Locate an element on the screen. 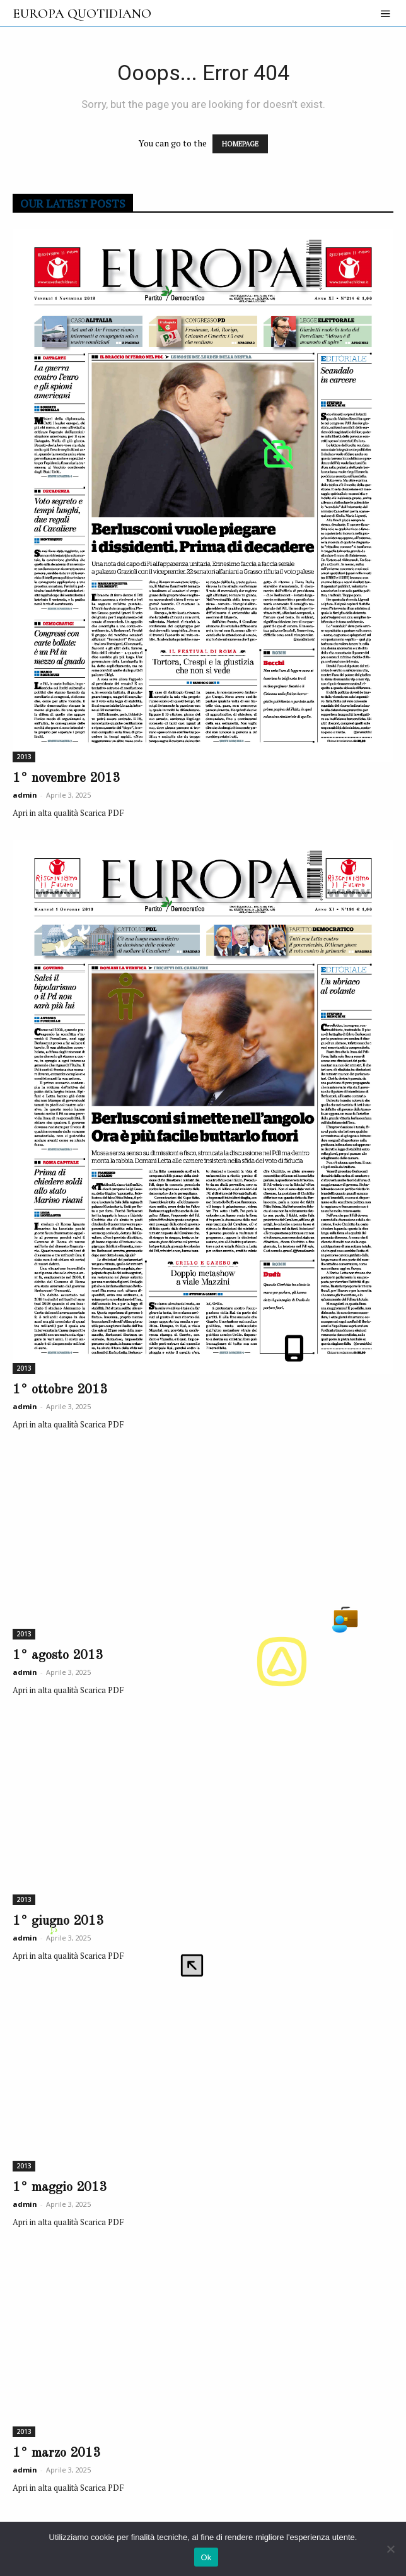 Image resolution: width=406 pixels, height=2576 pixels. view male user profile is located at coordinates (125, 997).